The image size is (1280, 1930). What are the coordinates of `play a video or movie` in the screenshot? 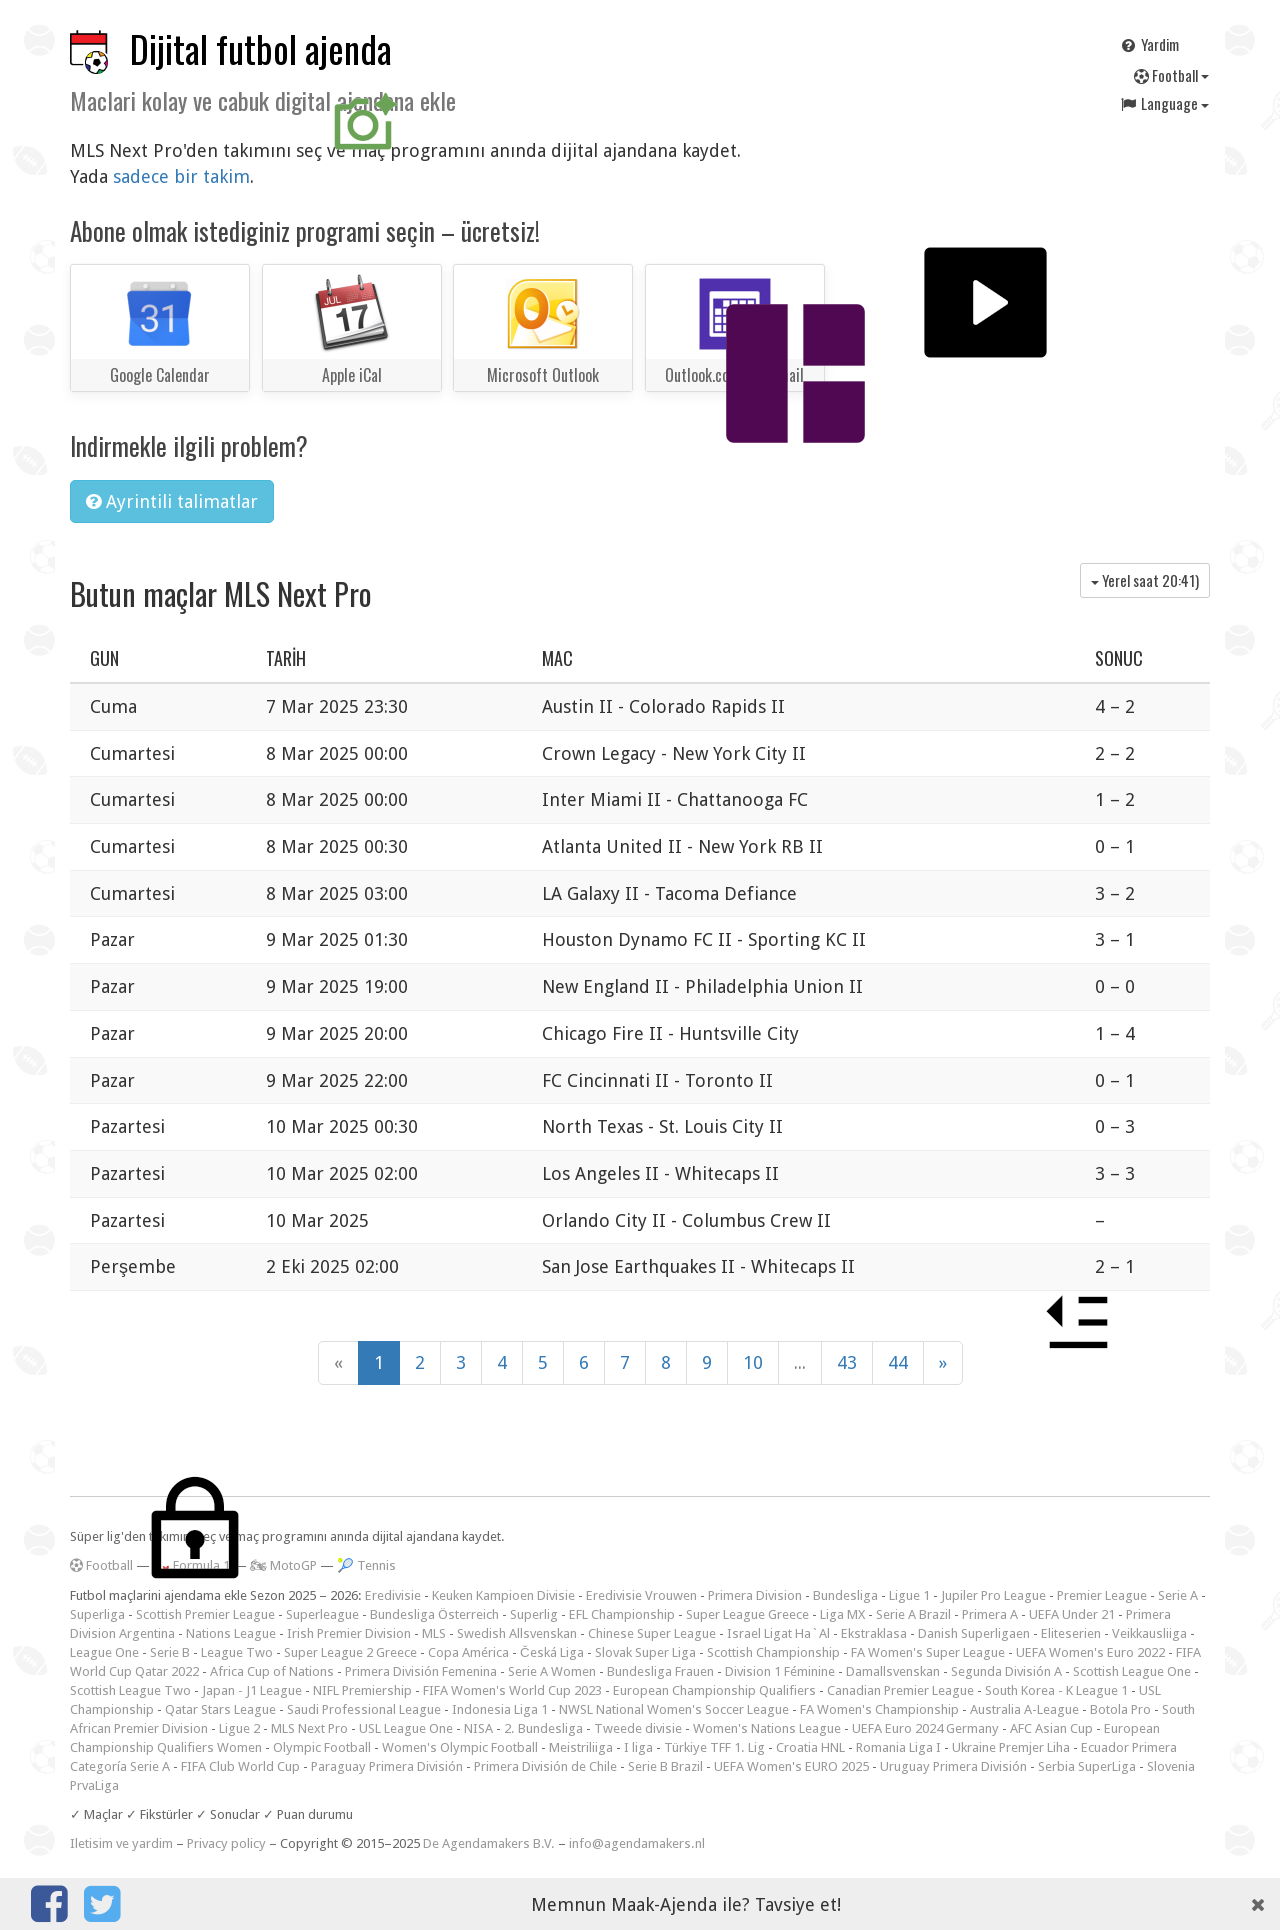 It's located at (985, 302).